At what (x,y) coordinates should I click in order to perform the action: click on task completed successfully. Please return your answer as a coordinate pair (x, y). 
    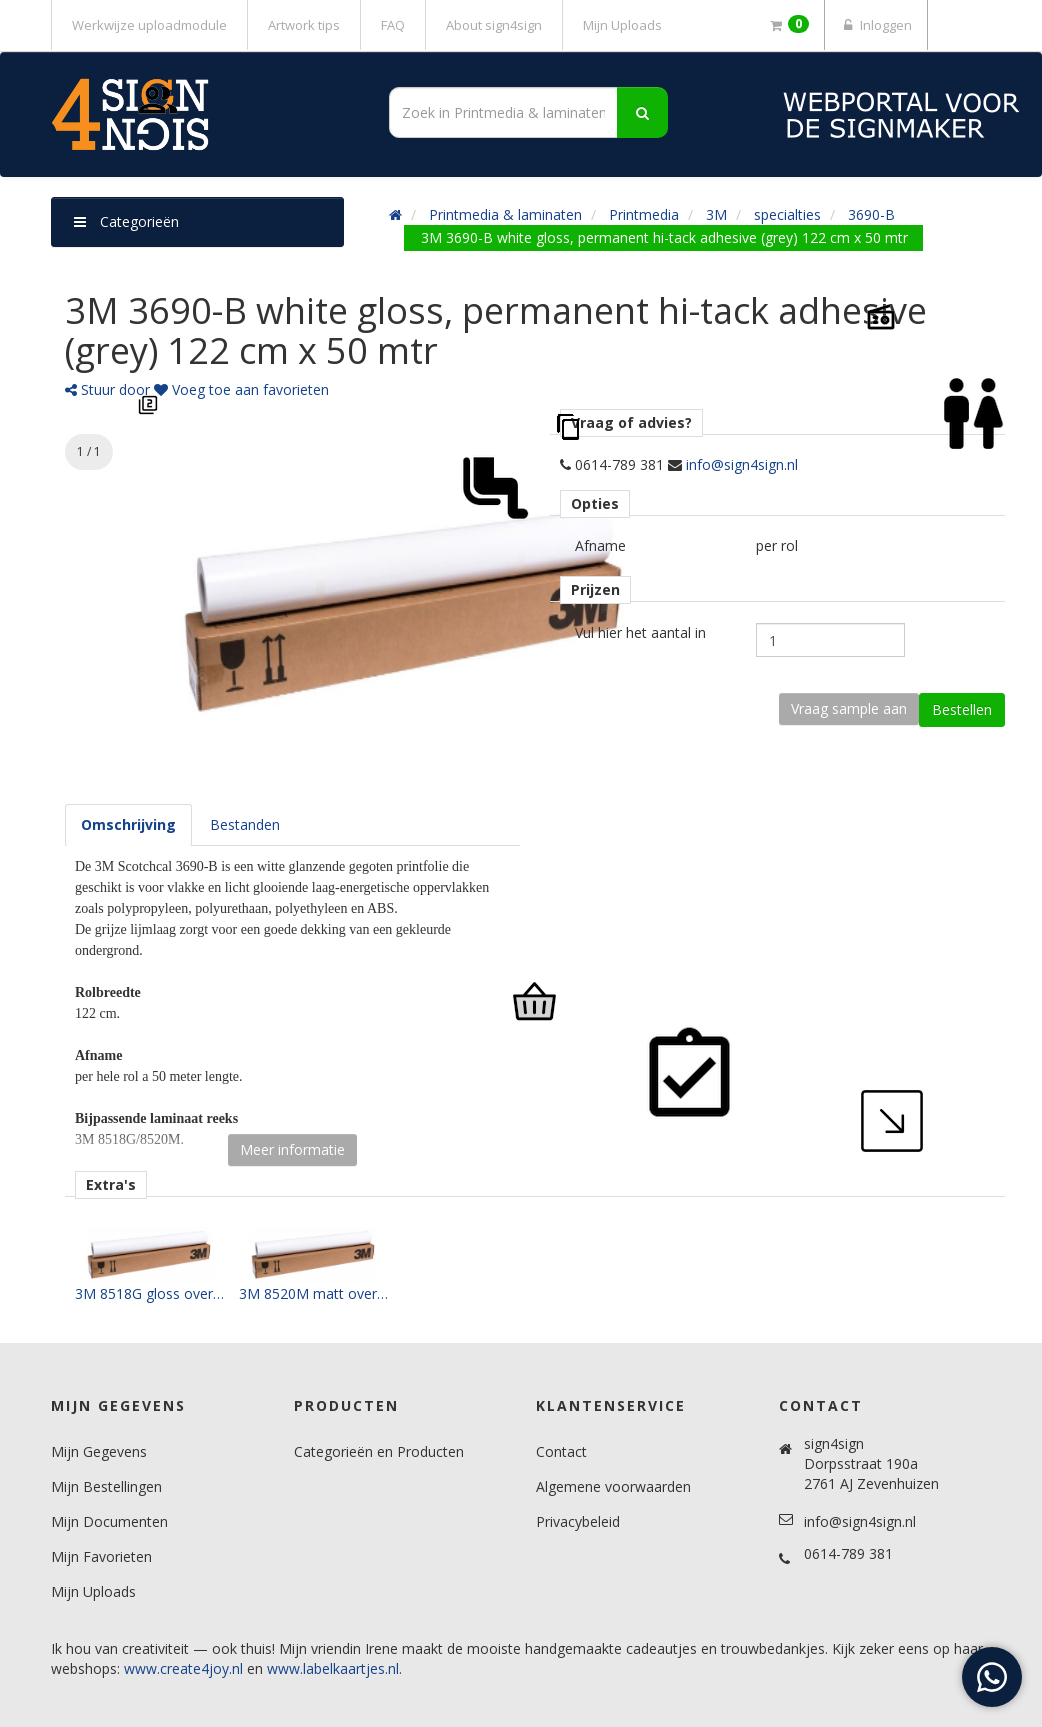
    Looking at the image, I should click on (689, 1076).